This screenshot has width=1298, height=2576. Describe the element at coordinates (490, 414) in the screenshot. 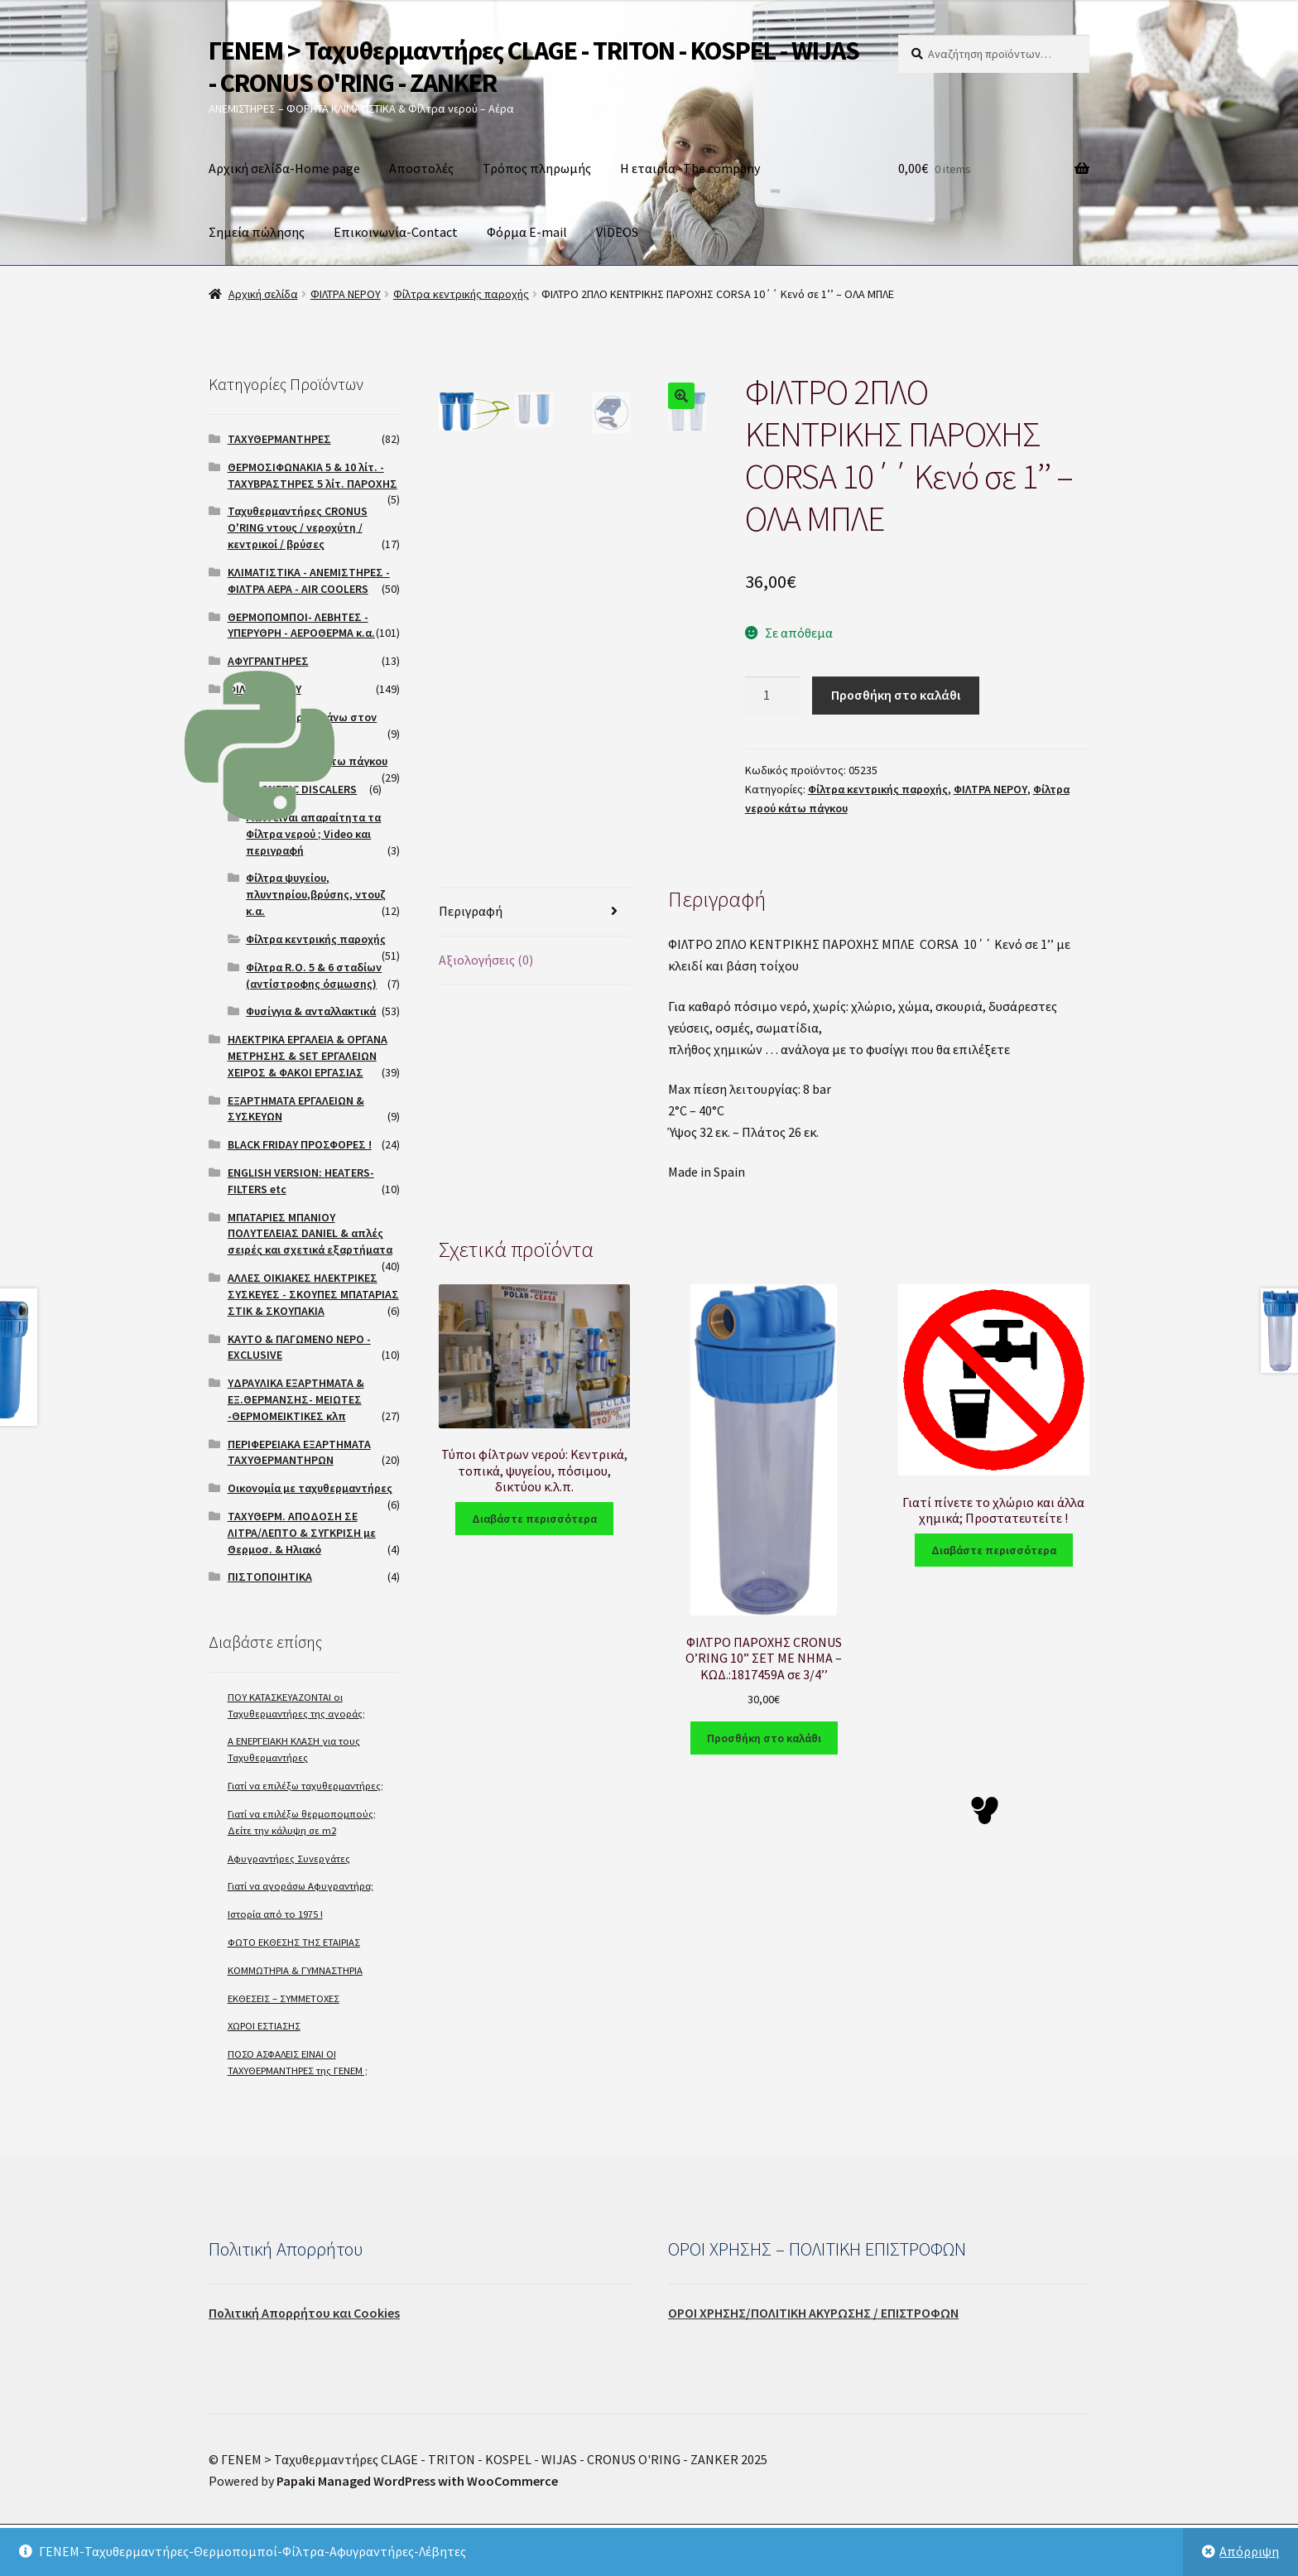

I see `EPEL (Extra Packages for Enterprise Linux) project logo` at that location.